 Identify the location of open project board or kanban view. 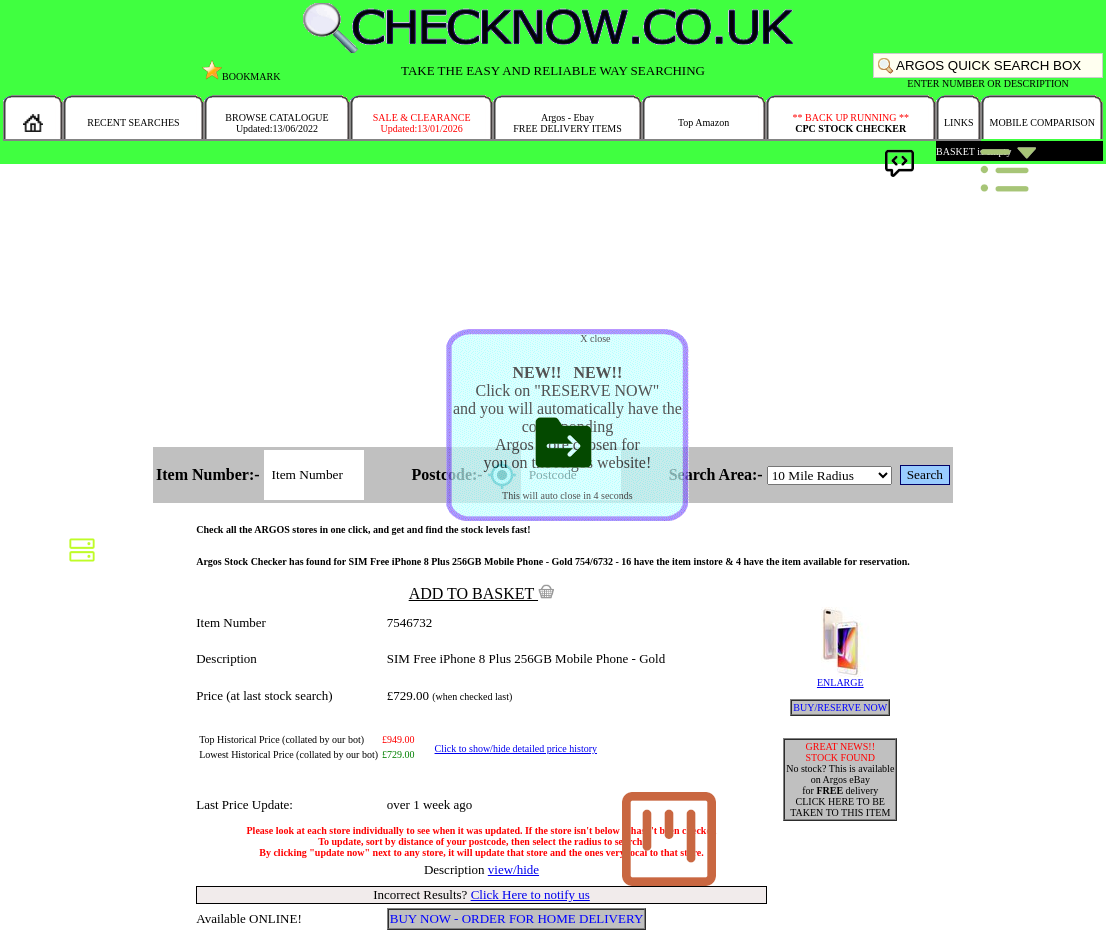
(669, 839).